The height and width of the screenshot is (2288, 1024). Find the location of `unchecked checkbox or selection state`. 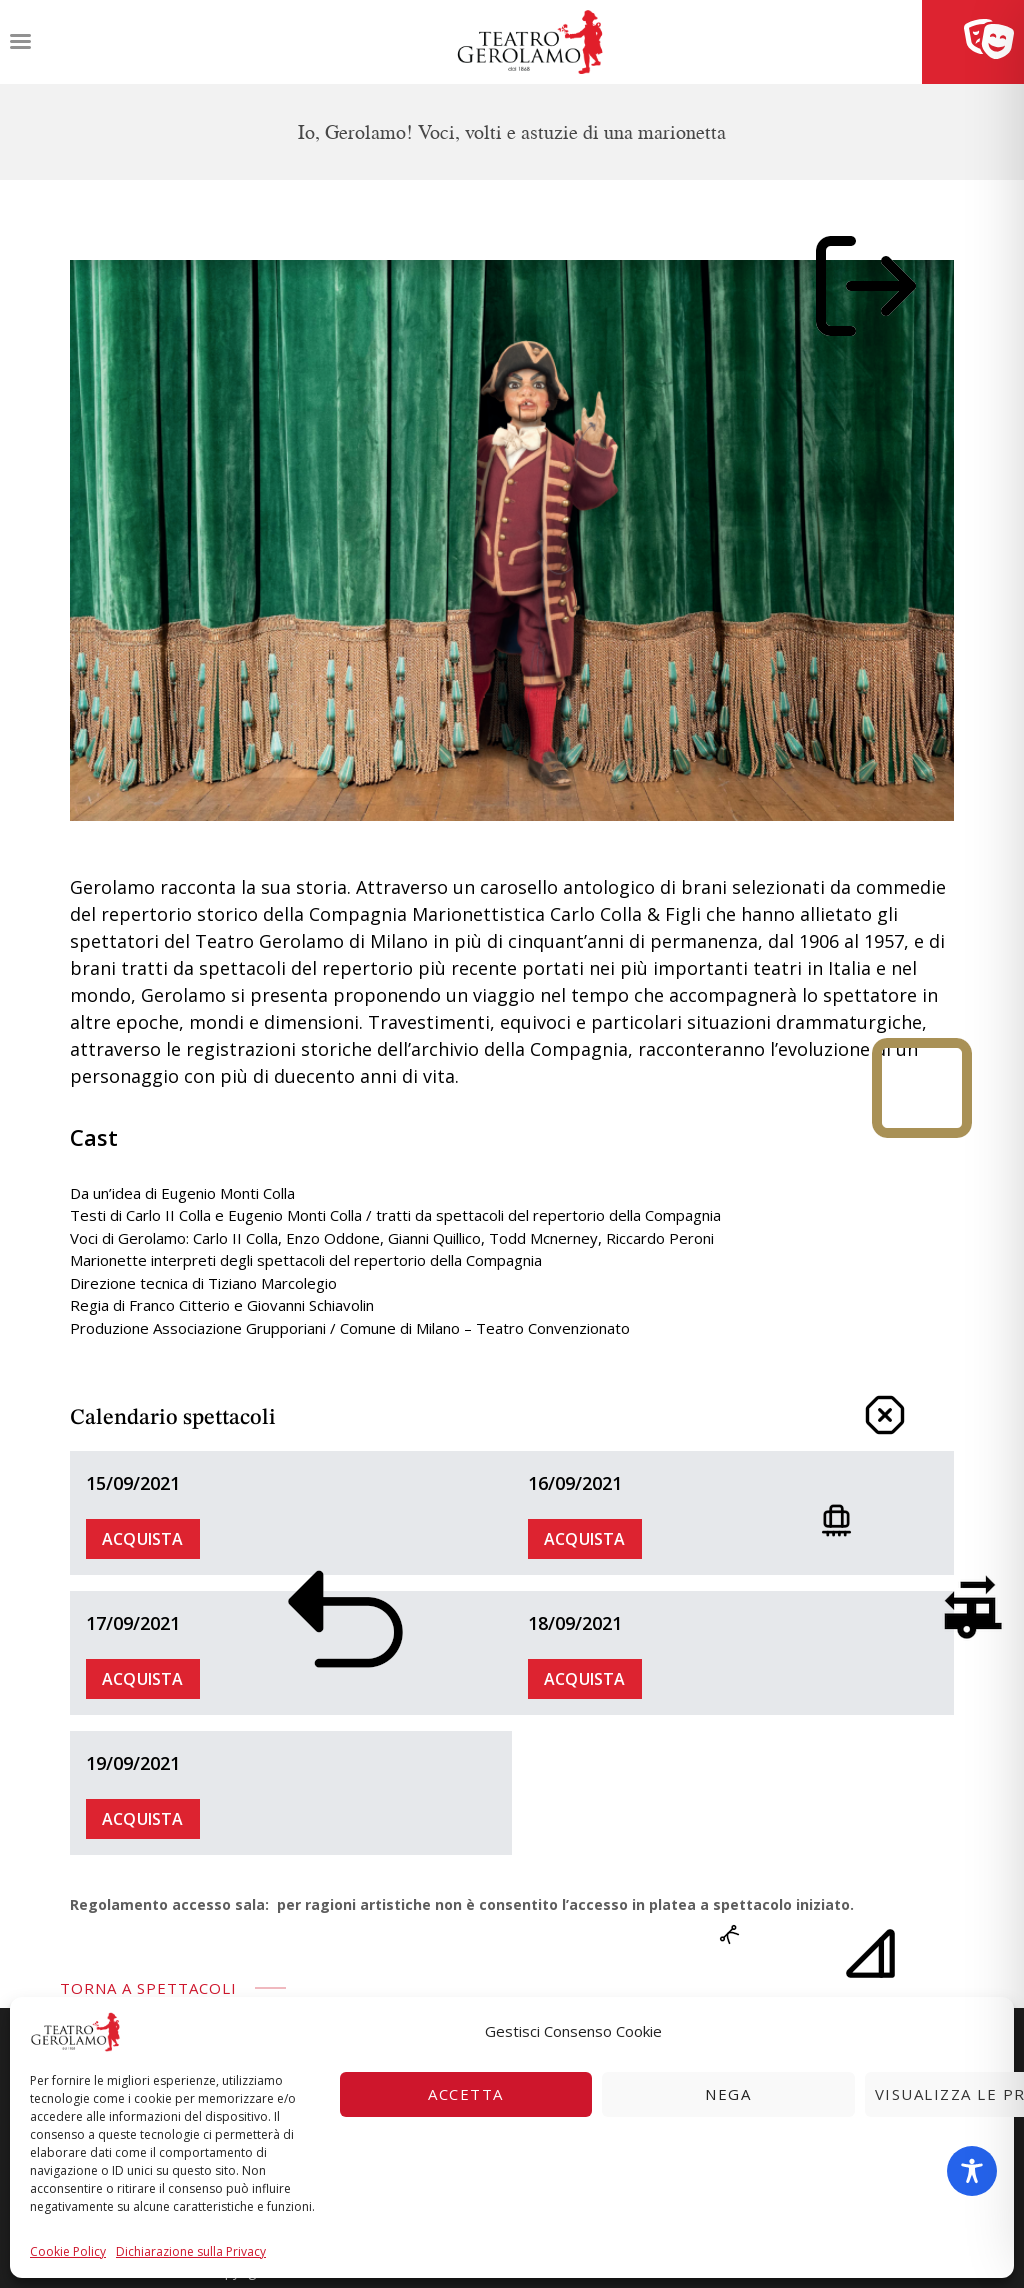

unchecked checkbox or selection state is located at coordinates (922, 1088).